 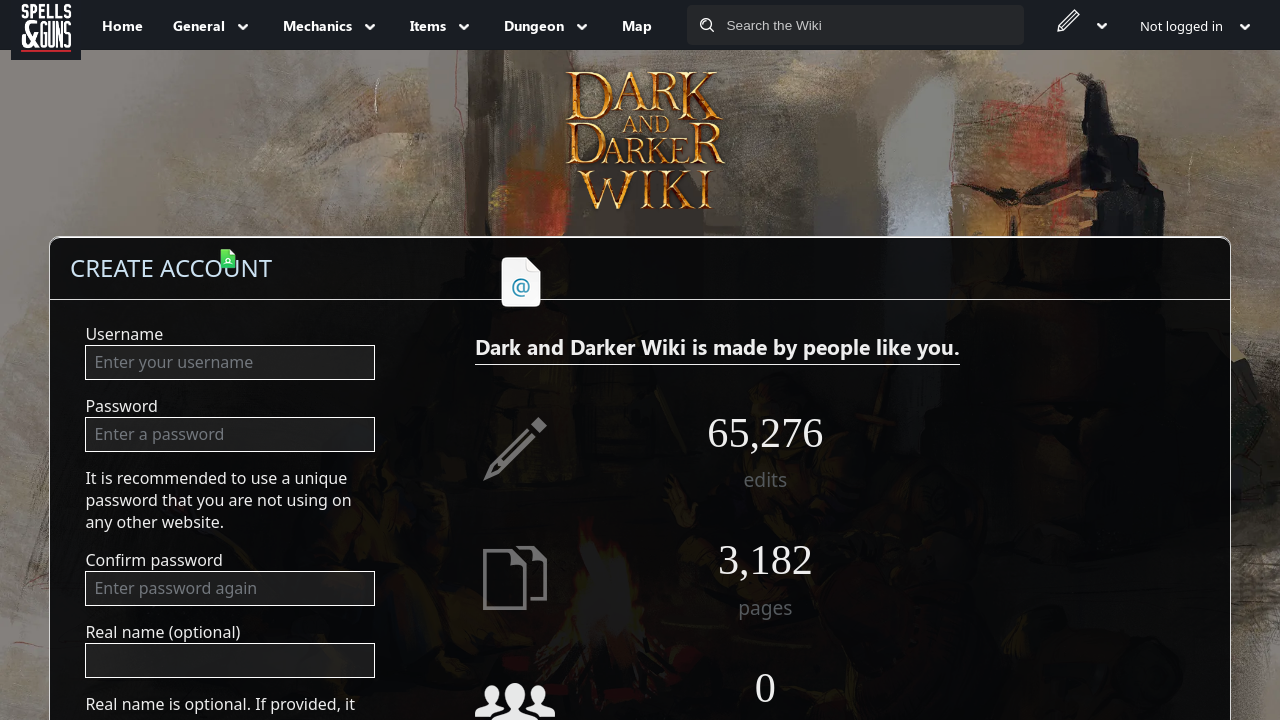 I want to click on an email message file or .eml attachment, so click(x=521, y=282).